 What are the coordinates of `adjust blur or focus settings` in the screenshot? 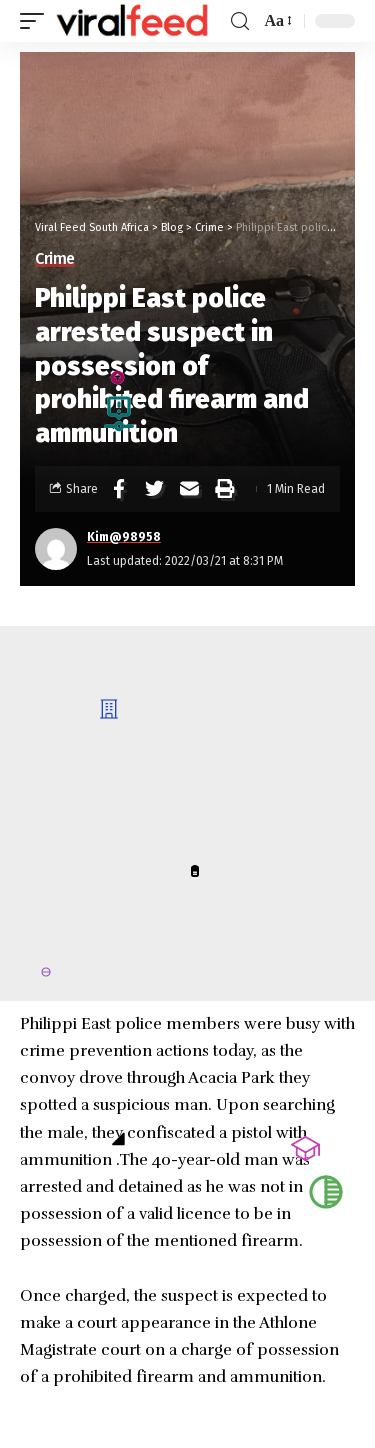 It's located at (326, 1192).